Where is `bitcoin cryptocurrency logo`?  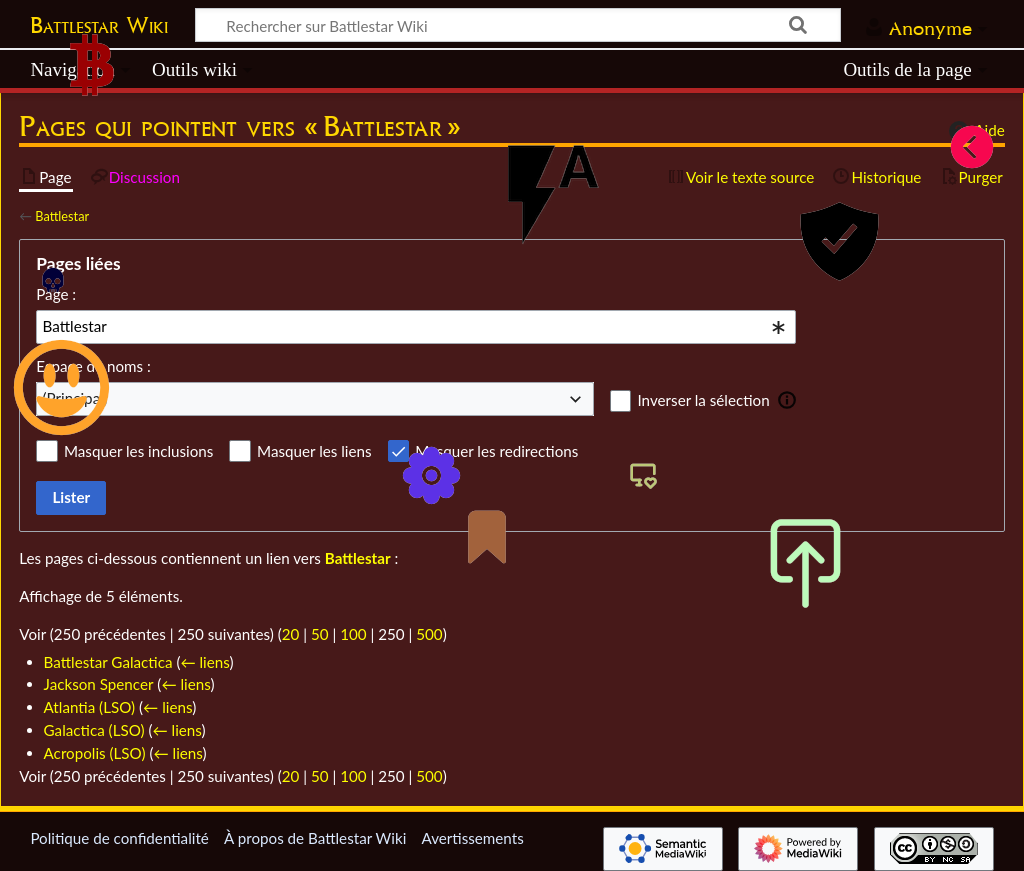 bitcoin cryptocurrency logo is located at coordinates (92, 65).